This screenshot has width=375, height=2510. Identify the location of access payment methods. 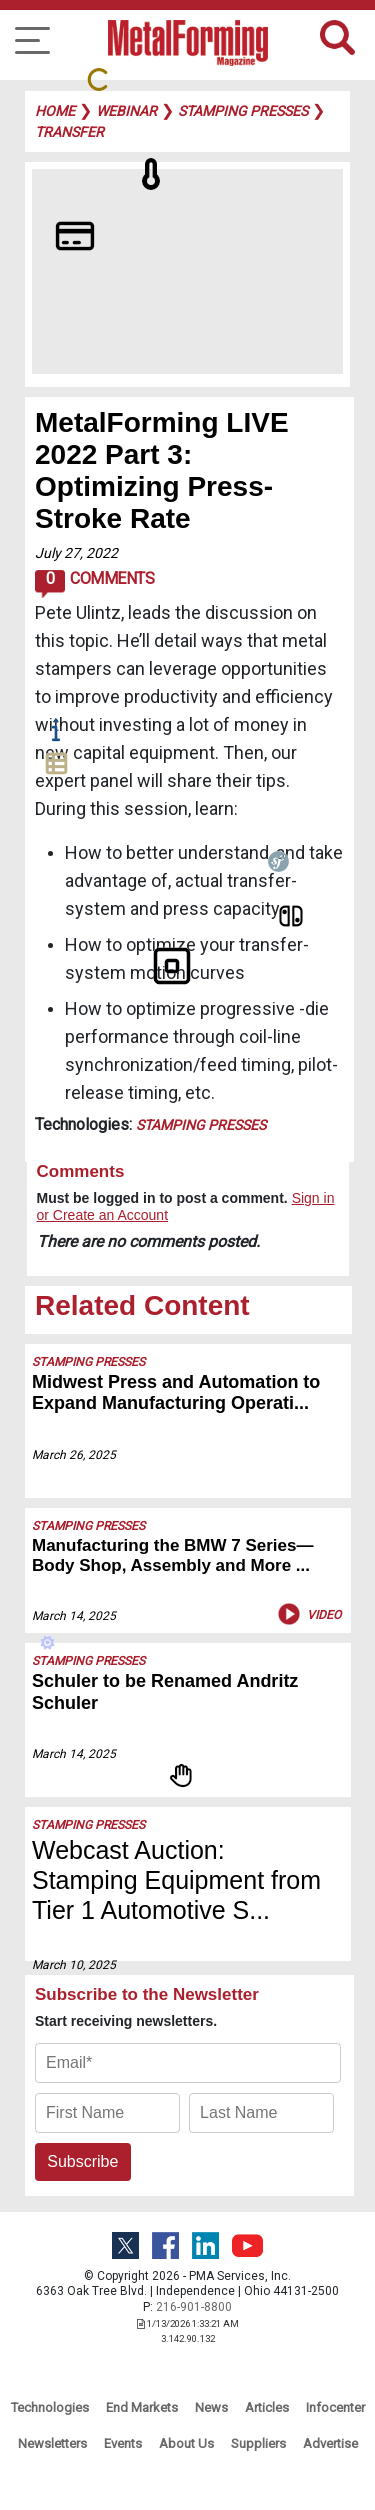
(75, 236).